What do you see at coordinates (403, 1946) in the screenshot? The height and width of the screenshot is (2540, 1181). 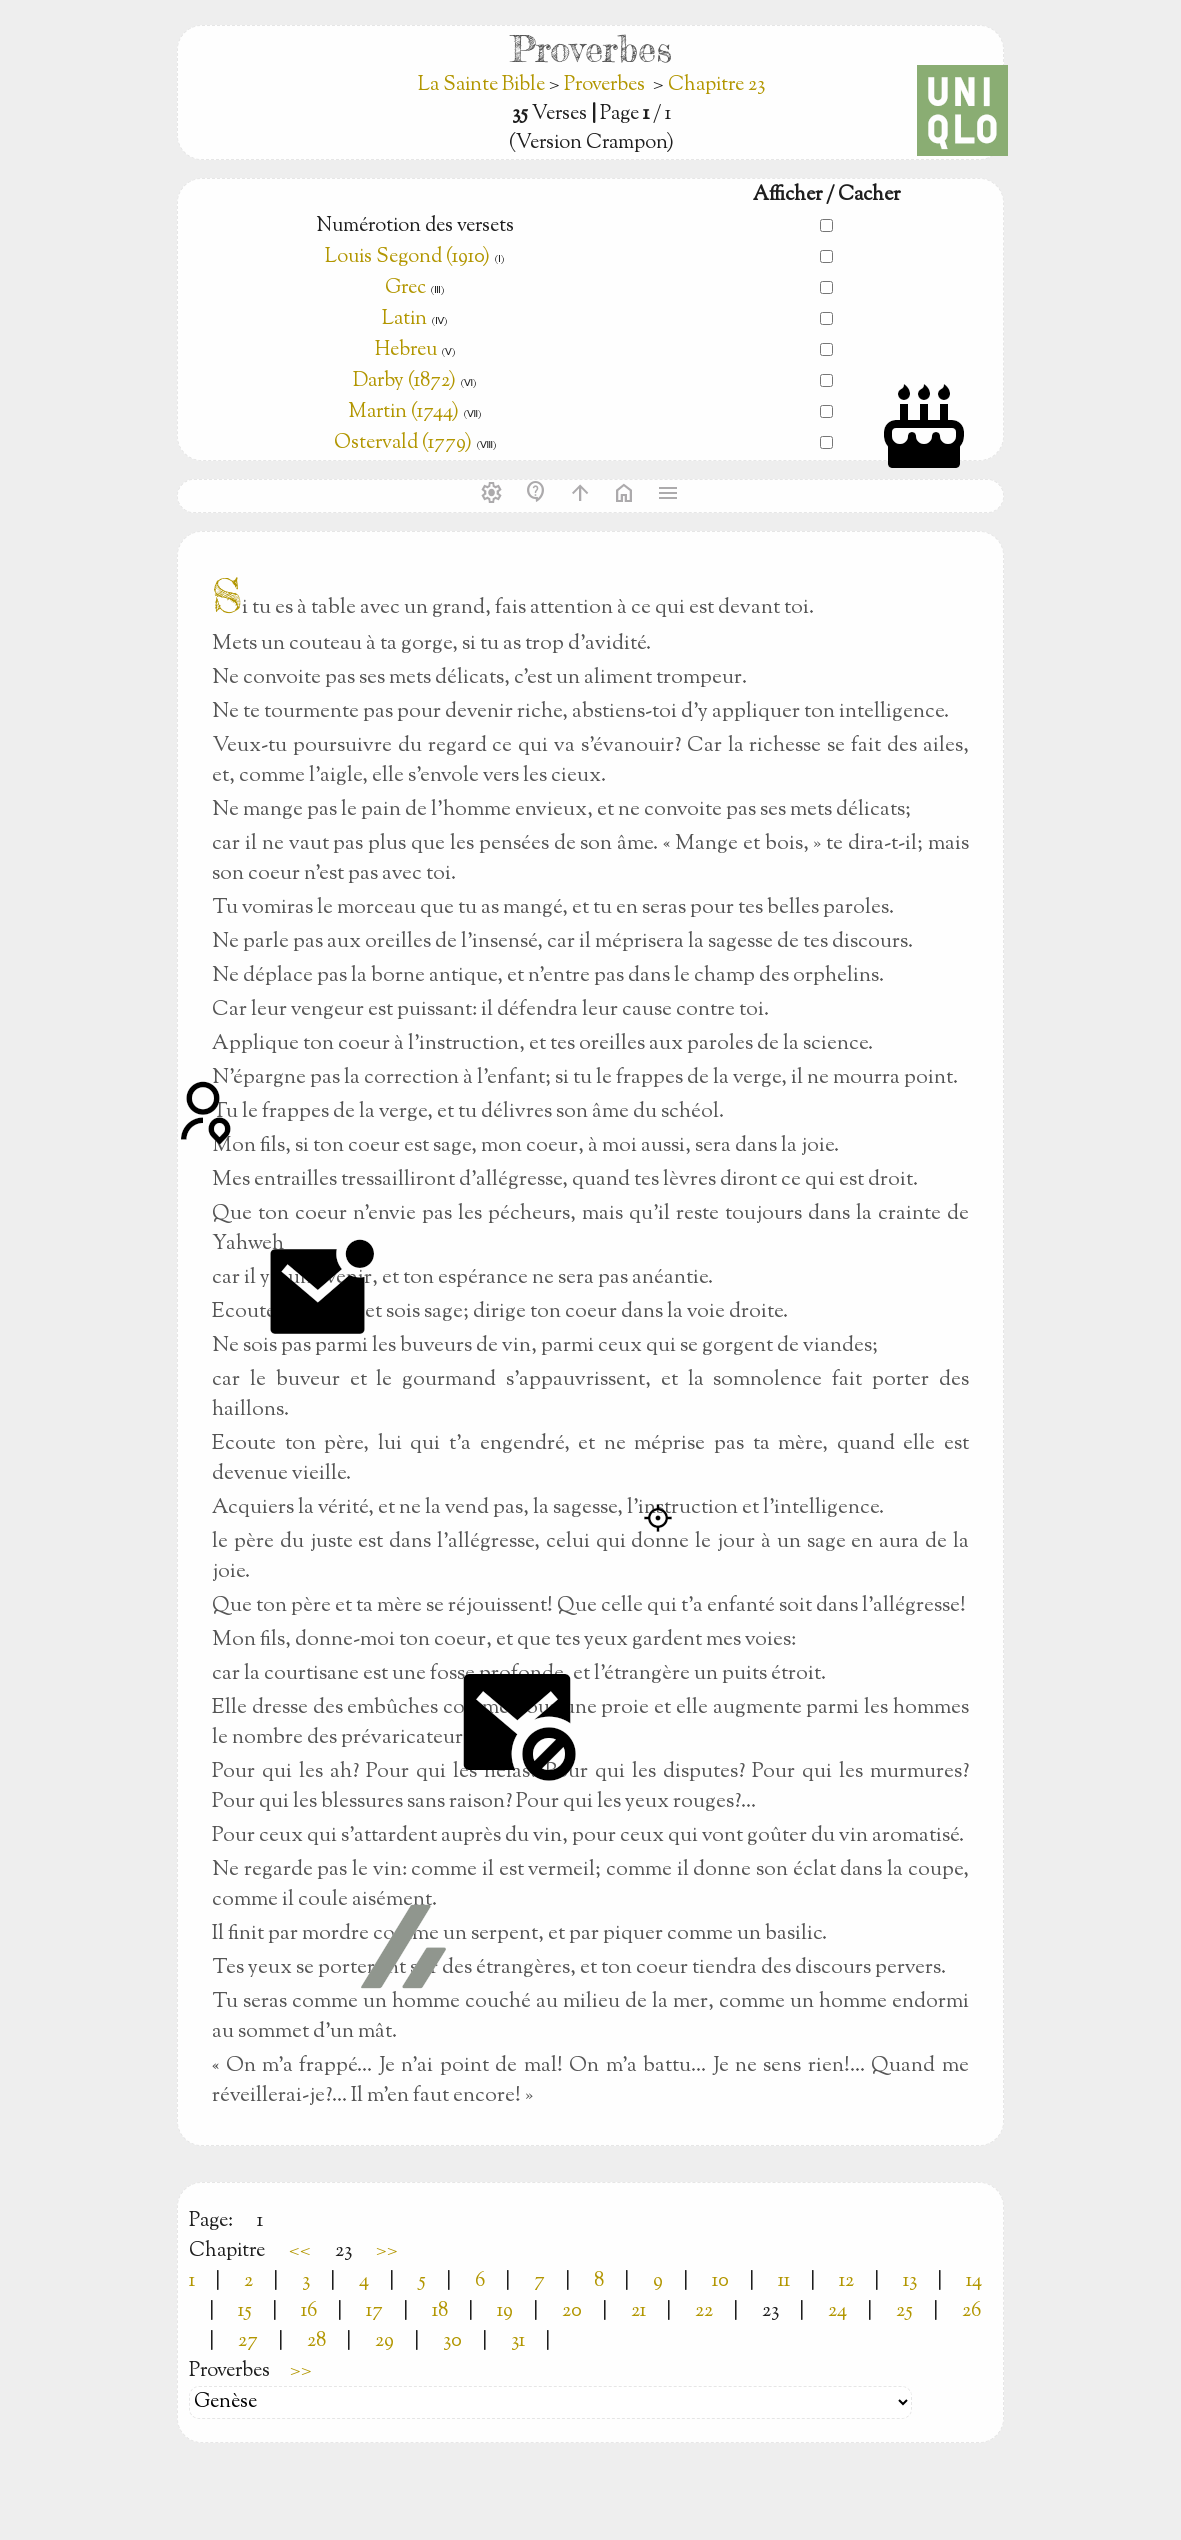 I see `open zenn platform` at bounding box center [403, 1946].